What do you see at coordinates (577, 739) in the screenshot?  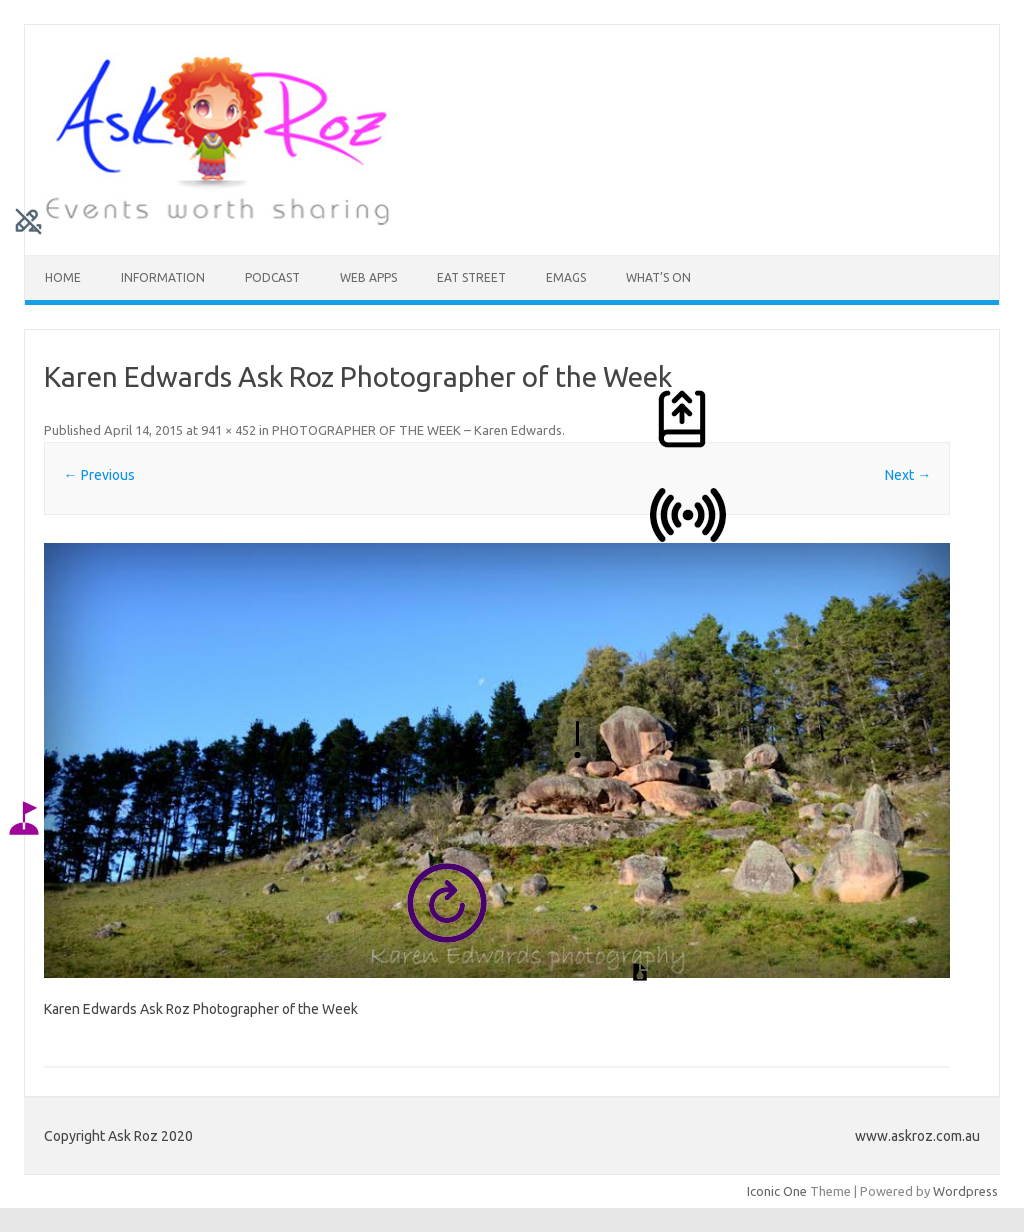 I see `indicates an alert or warning that requires attention` at bounding box center [577, 739].